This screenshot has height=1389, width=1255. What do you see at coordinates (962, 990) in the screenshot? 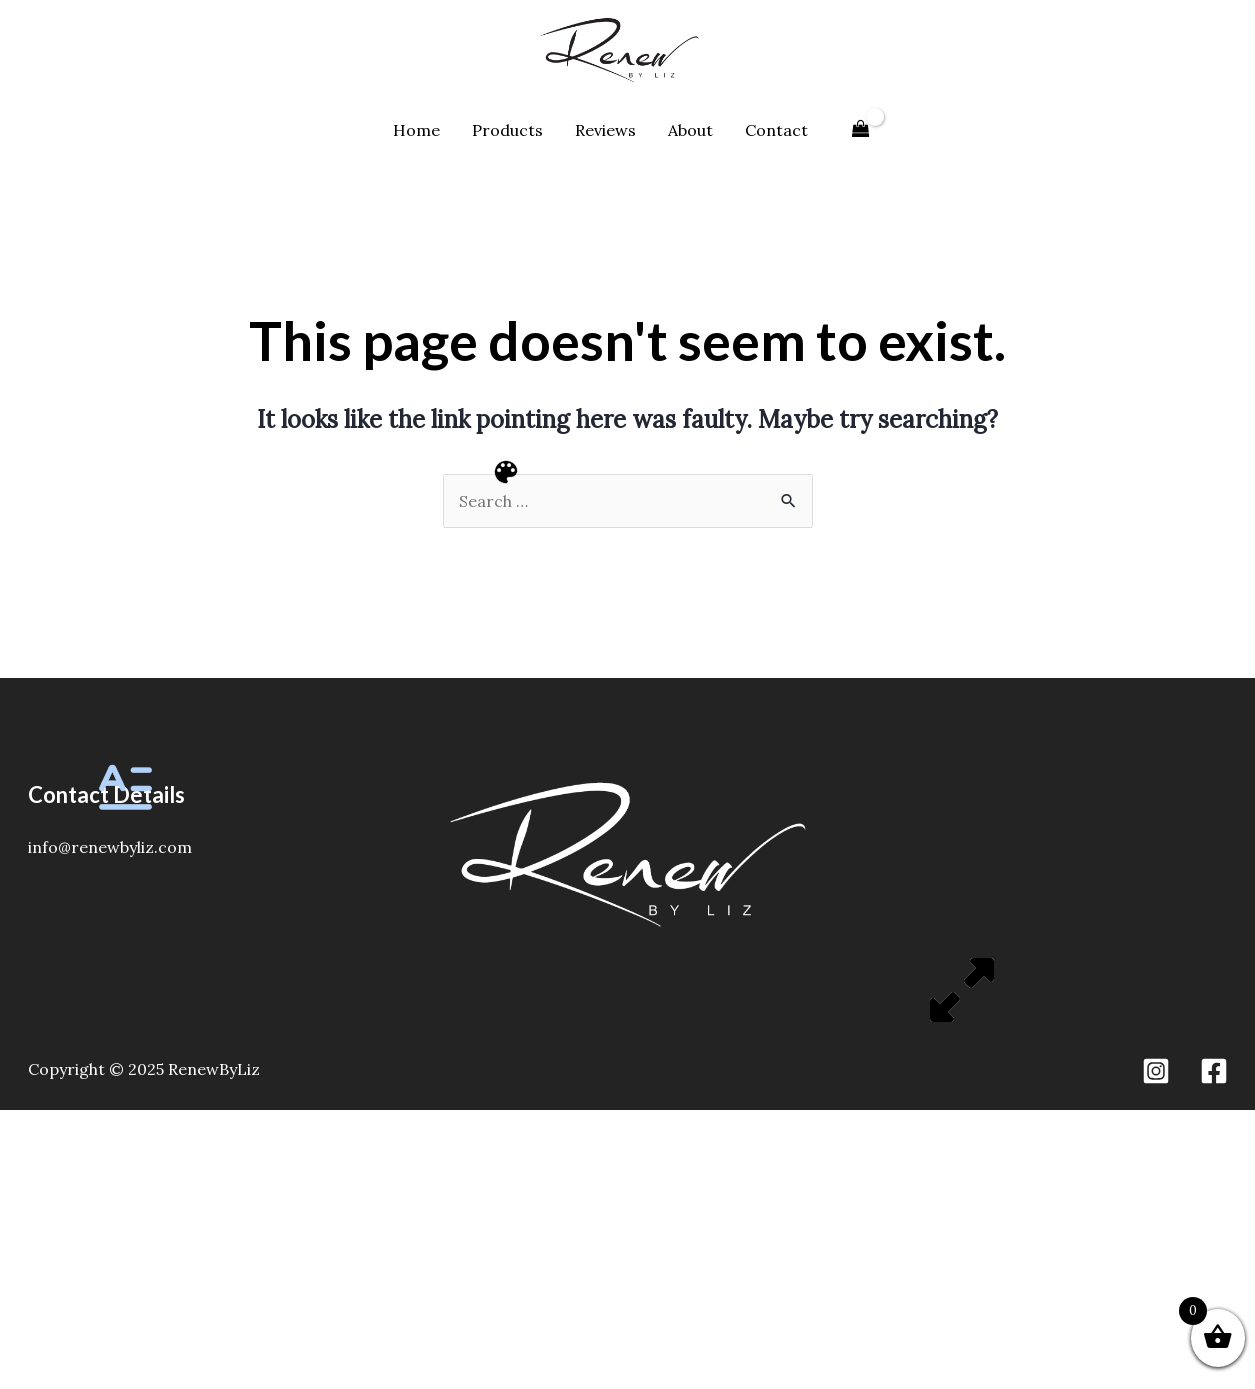
I see `expand to fullscreen mode` at bounding box center [962, 990].